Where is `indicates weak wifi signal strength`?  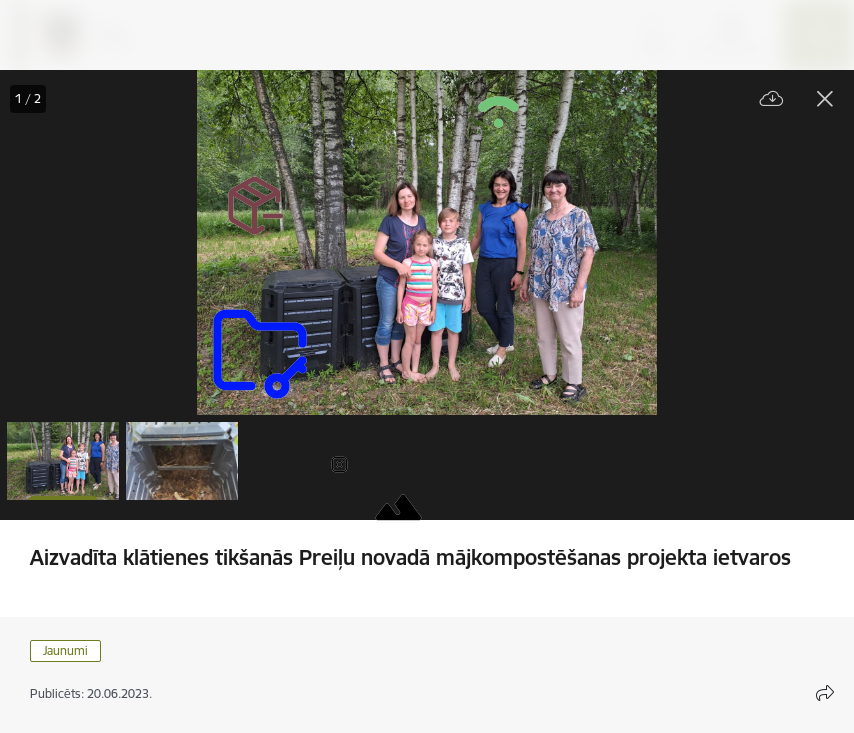 indicates weak wifi signal strength is located at coordinates (498, 87).